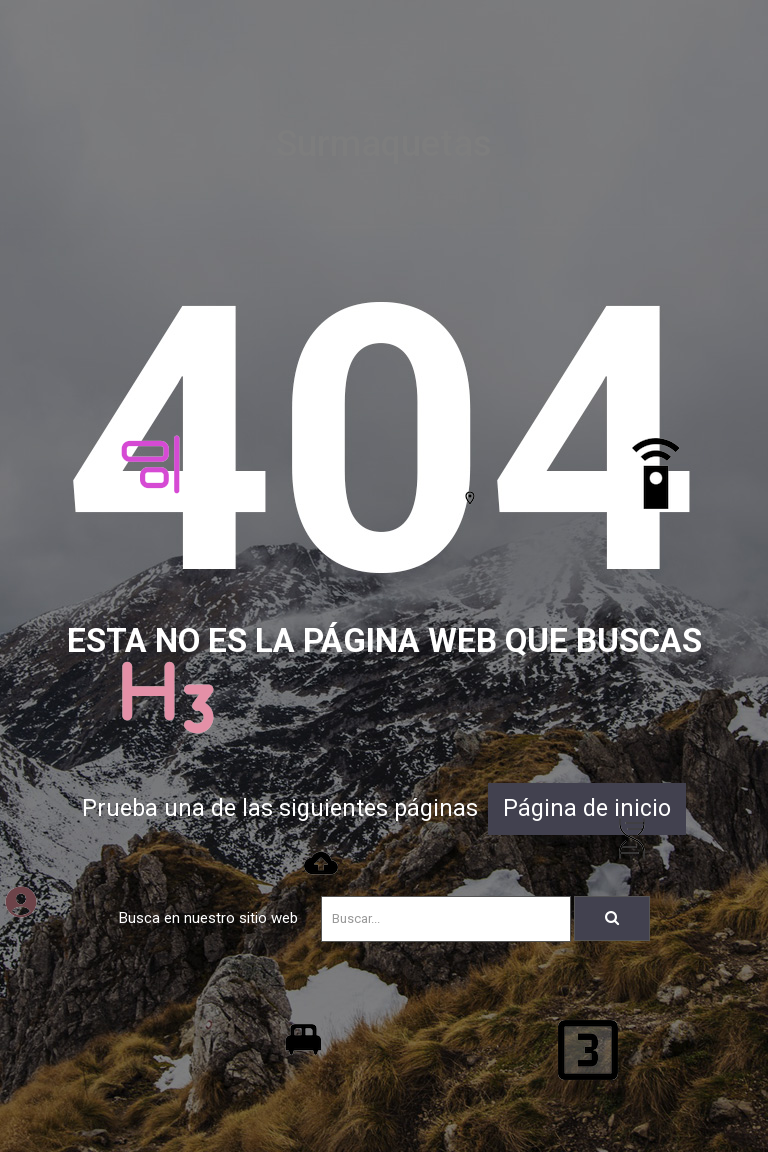 Image resolution: width=768 pixels, height=1152 pixels. What do you see at coordinates (470, 498) in the screenshot?
I see `view or set your current location` at bounding box center [470, 498].